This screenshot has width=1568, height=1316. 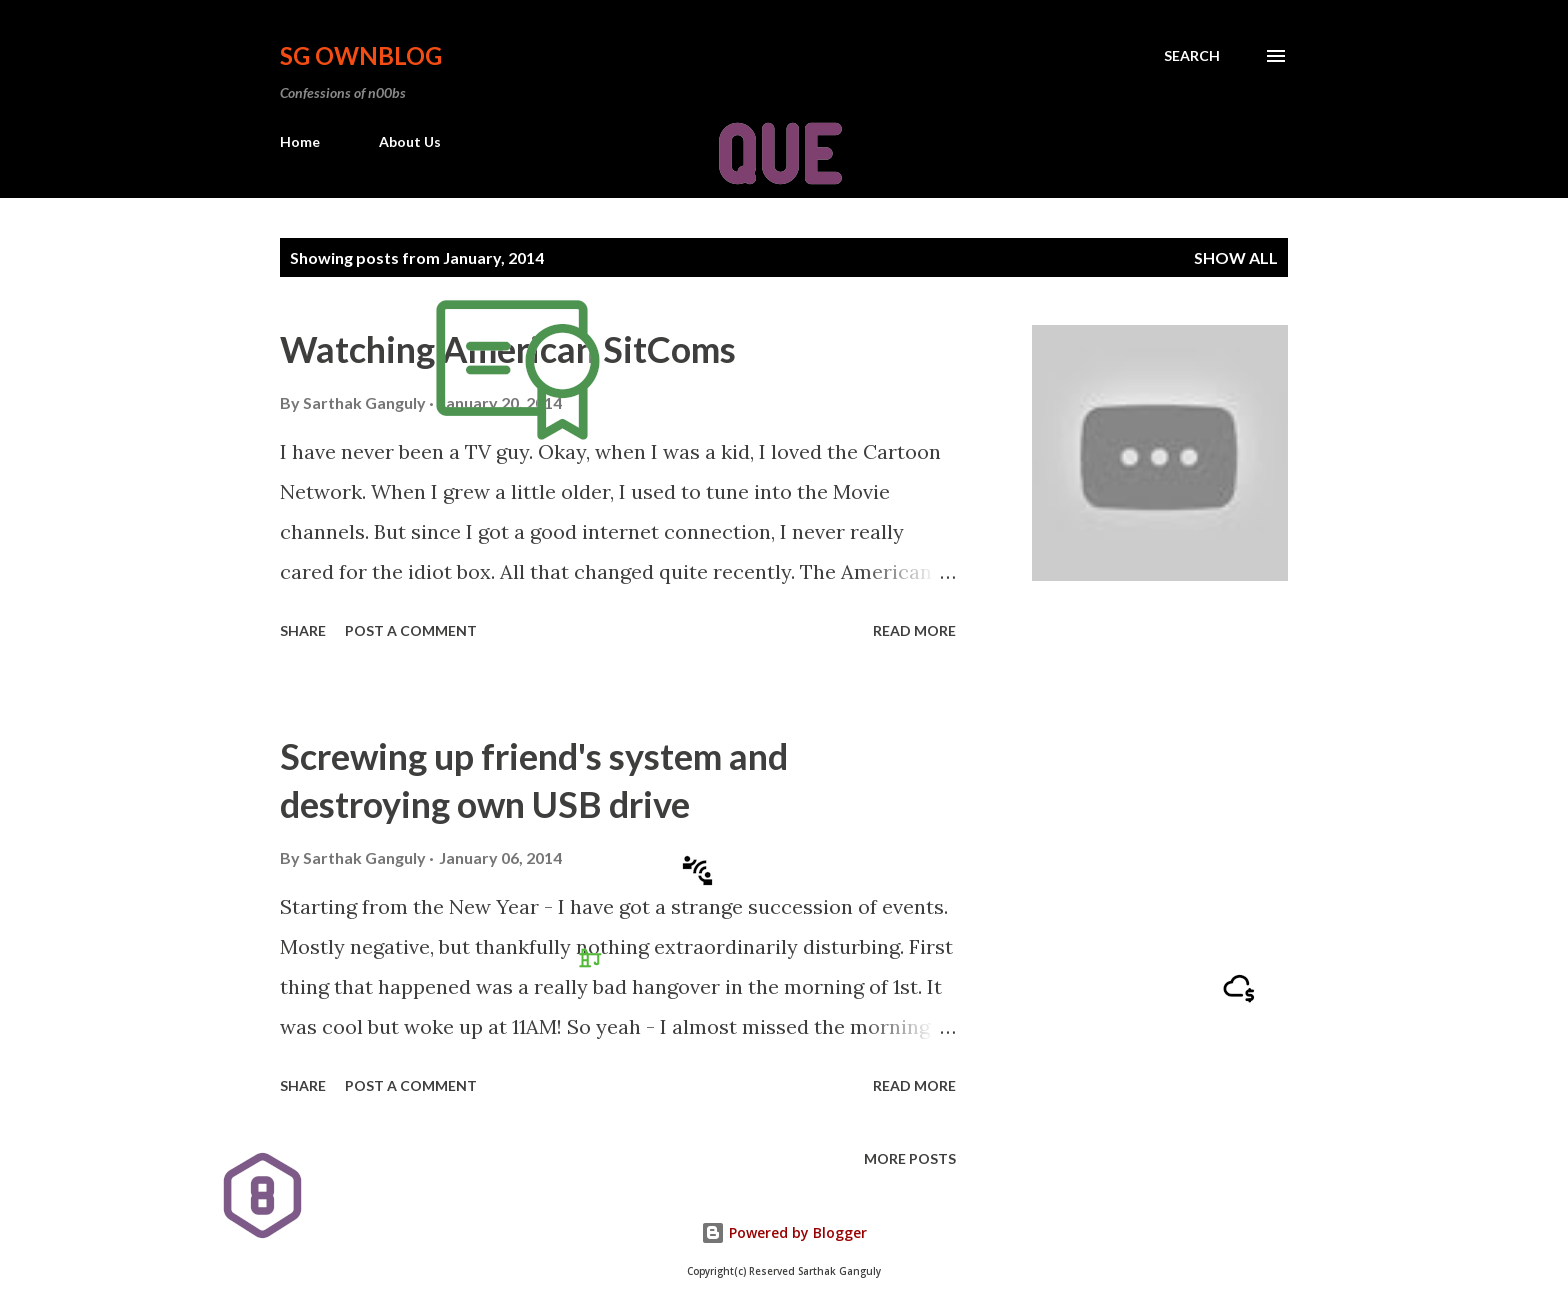 What do you see at coordinates (1239, 986) in the screenshot?
I see `view cloud storage pricing or billing` at bounding box center [1239, 986].